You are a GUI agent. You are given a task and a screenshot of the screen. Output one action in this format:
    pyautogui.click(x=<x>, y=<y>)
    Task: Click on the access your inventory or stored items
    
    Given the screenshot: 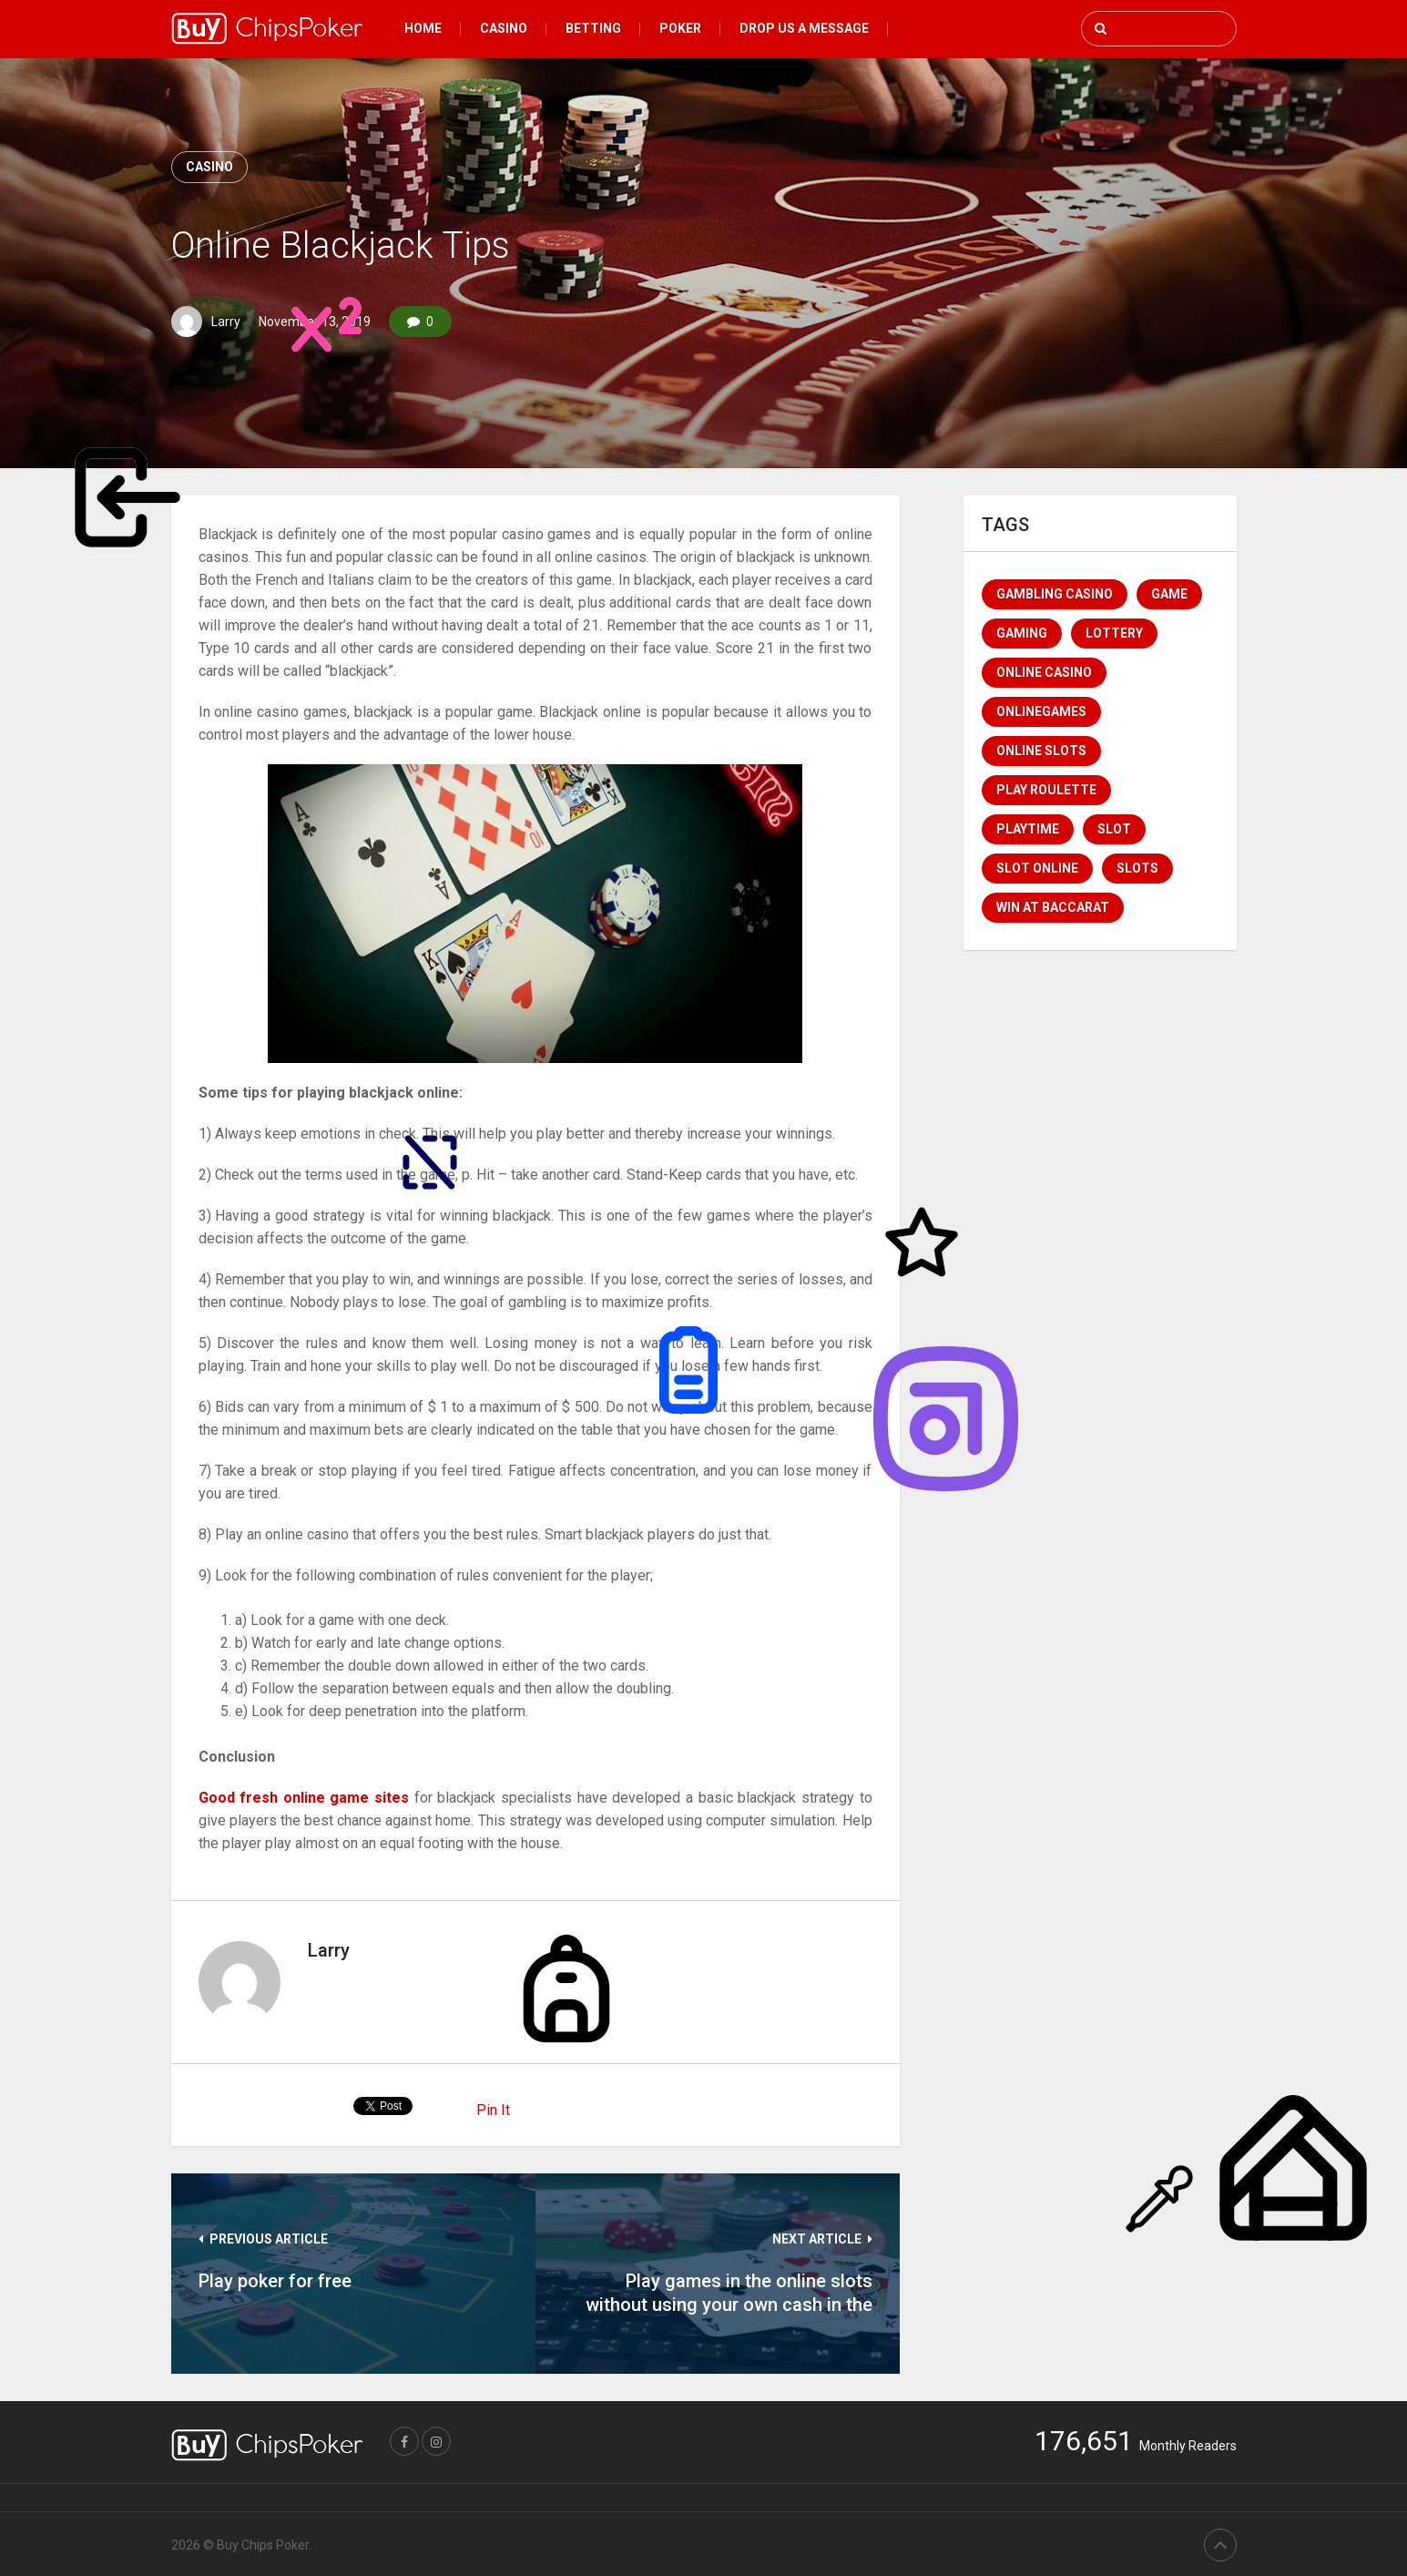 What is the action you would take?
    pyautogui.click(x=566, y=1988)
    